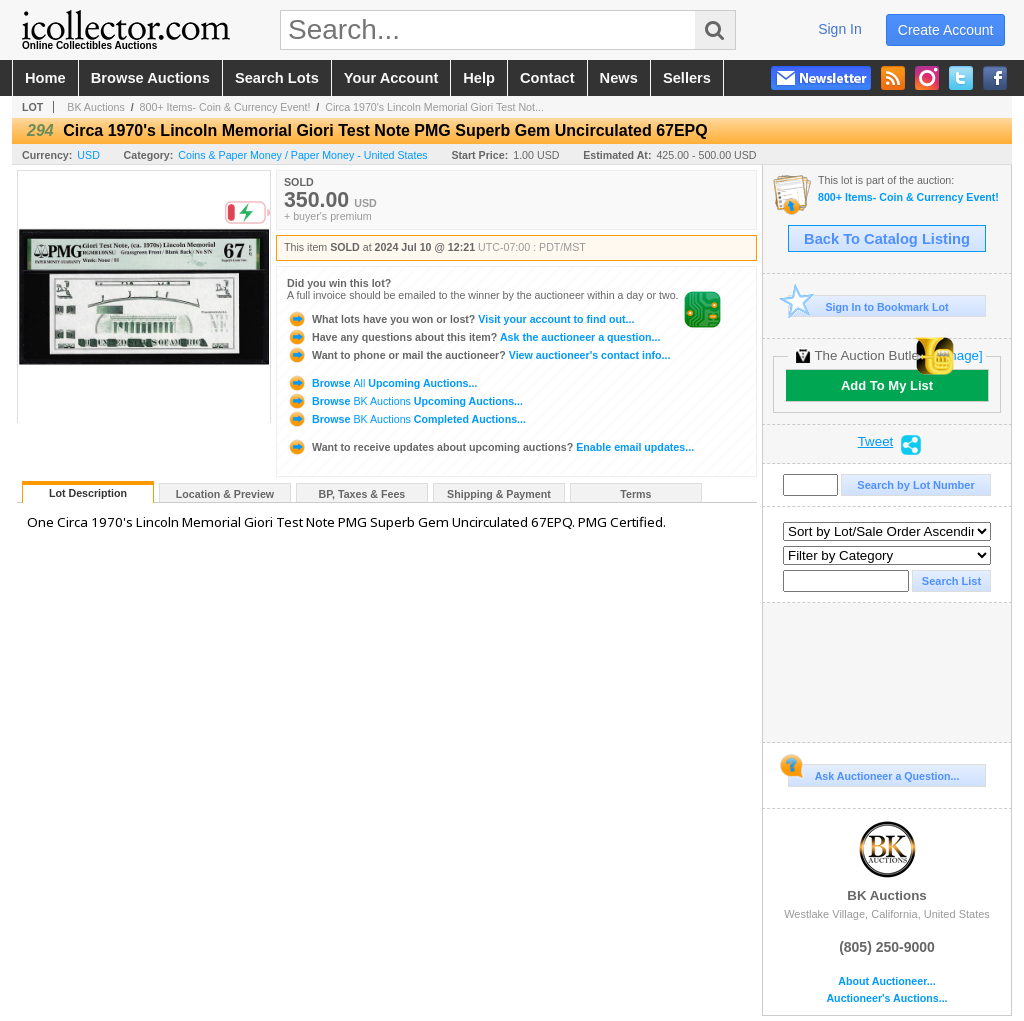 This screenshot has height=1021, width=1024. Describe the element at coordinates (247, 212) in the screenshot. I see `indicates battery is critically low but currently charging` at that location.